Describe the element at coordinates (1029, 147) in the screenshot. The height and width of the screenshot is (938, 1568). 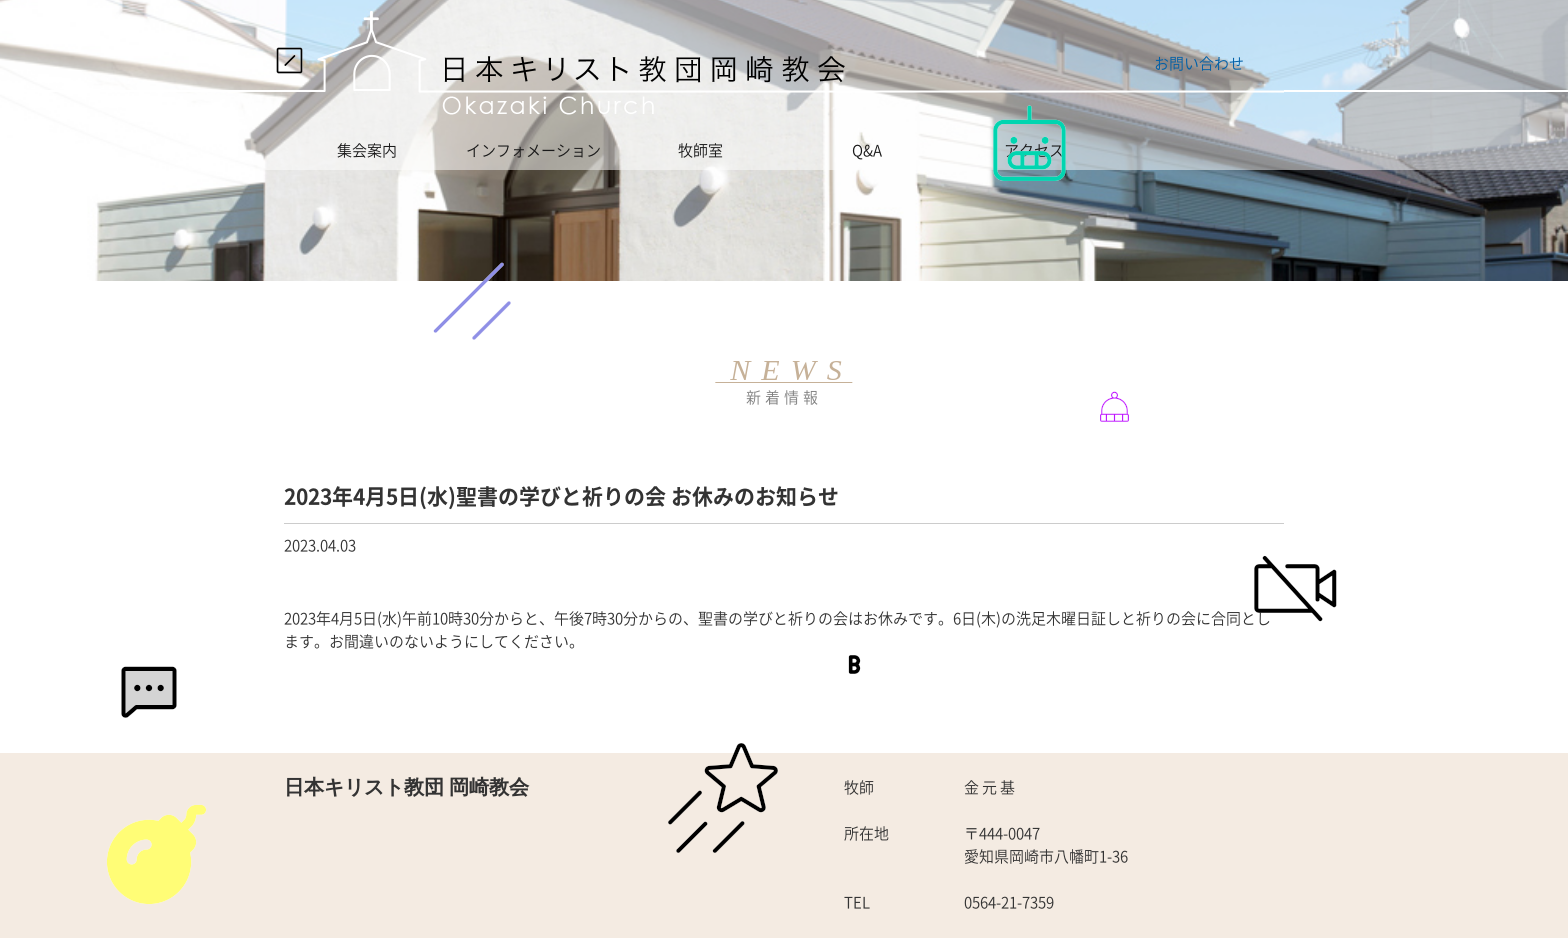
I see `access AI assistant or chatbot features` at that location.